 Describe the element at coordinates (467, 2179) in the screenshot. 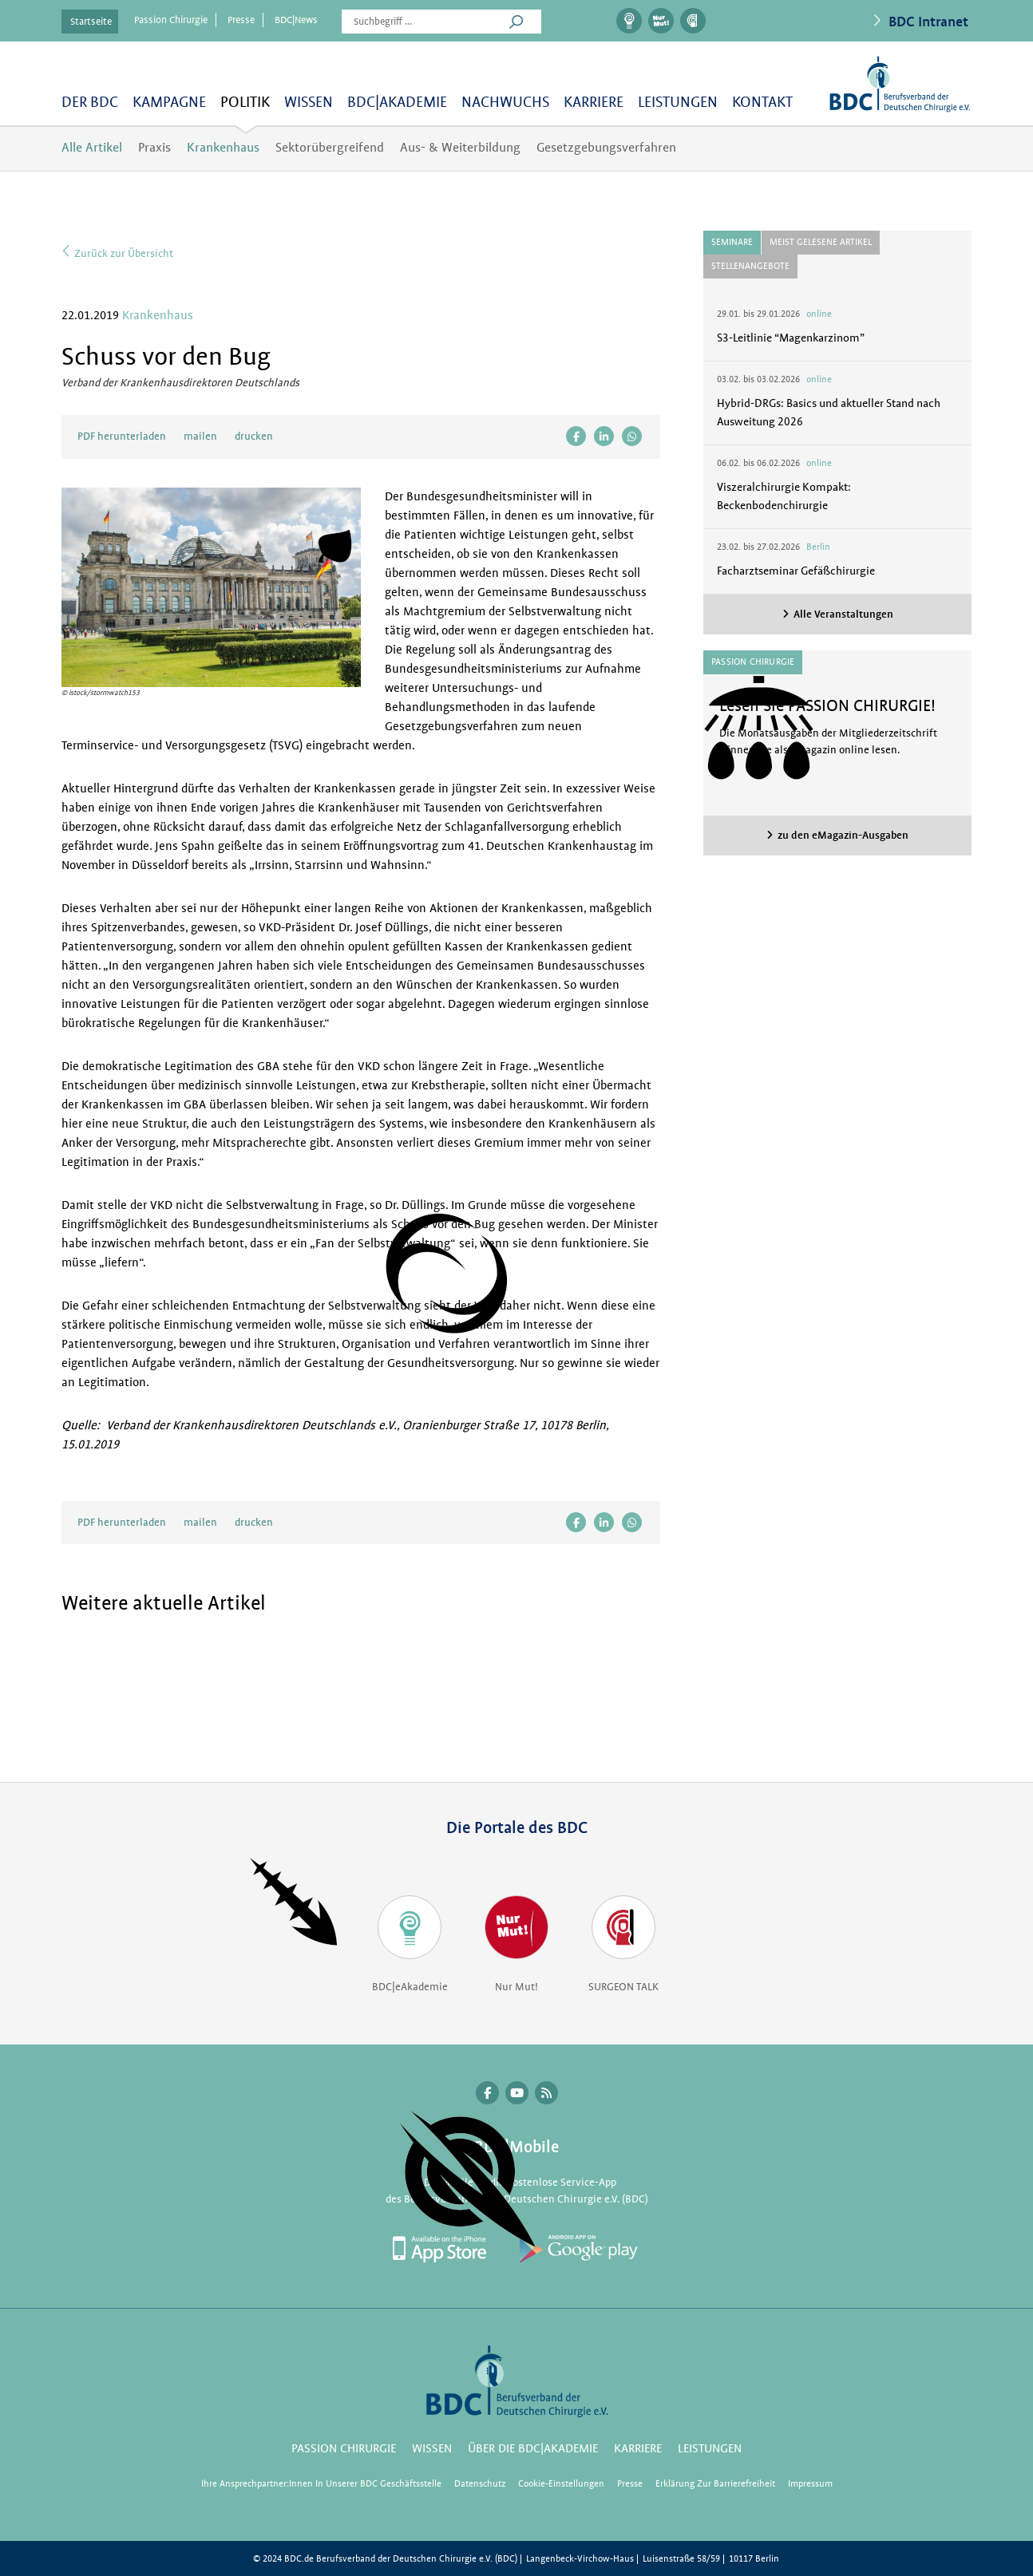

I see `indicates a successful hit or target achieved` at that location.